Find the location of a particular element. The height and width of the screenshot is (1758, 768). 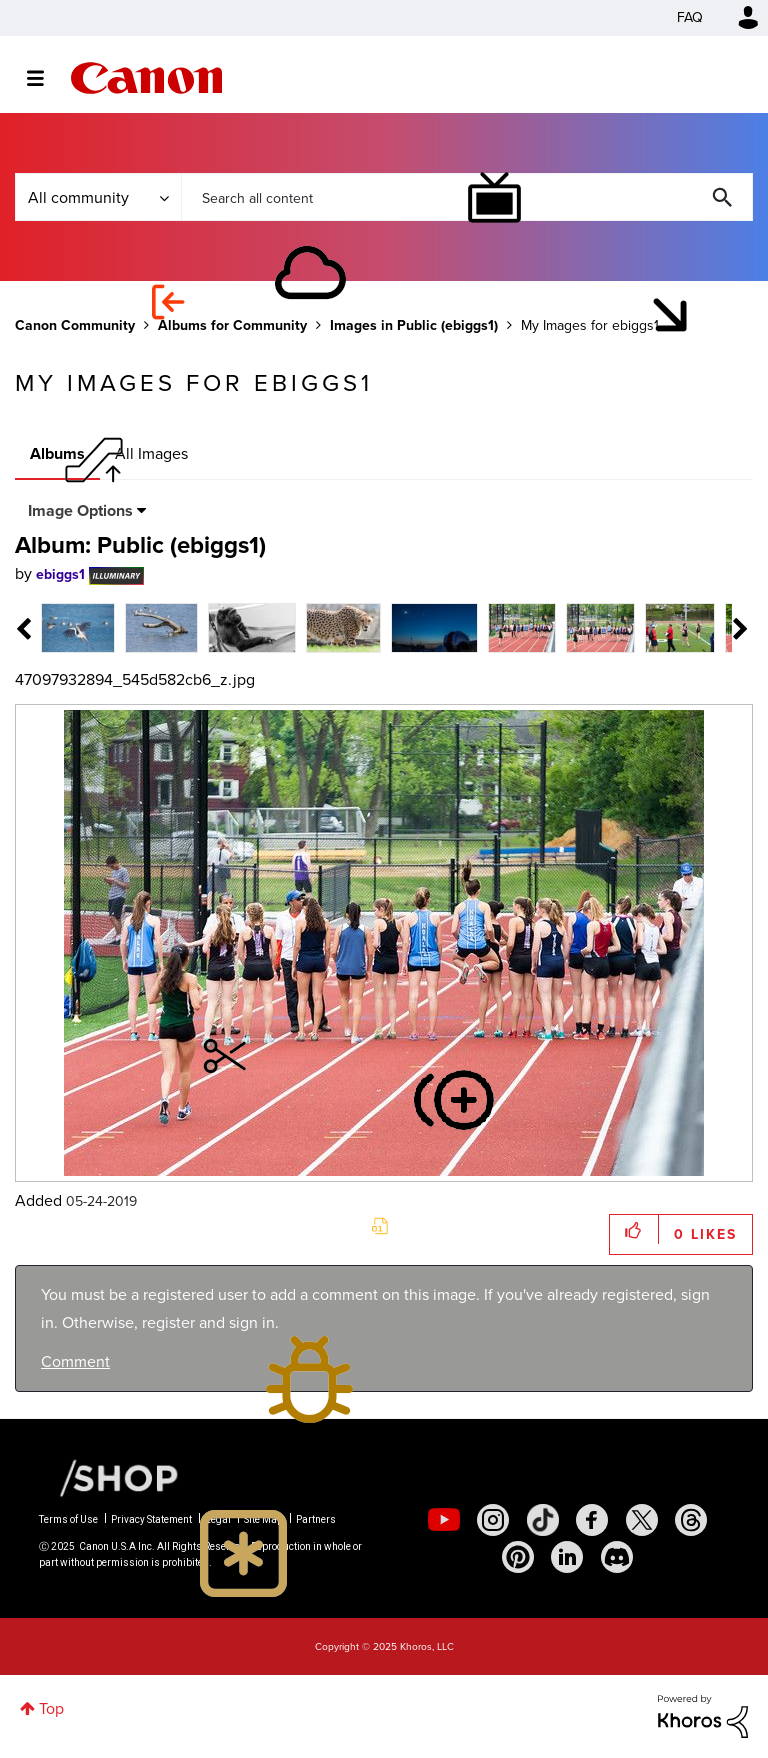

access API keys or secrets is located at coordinates (243, 1553).